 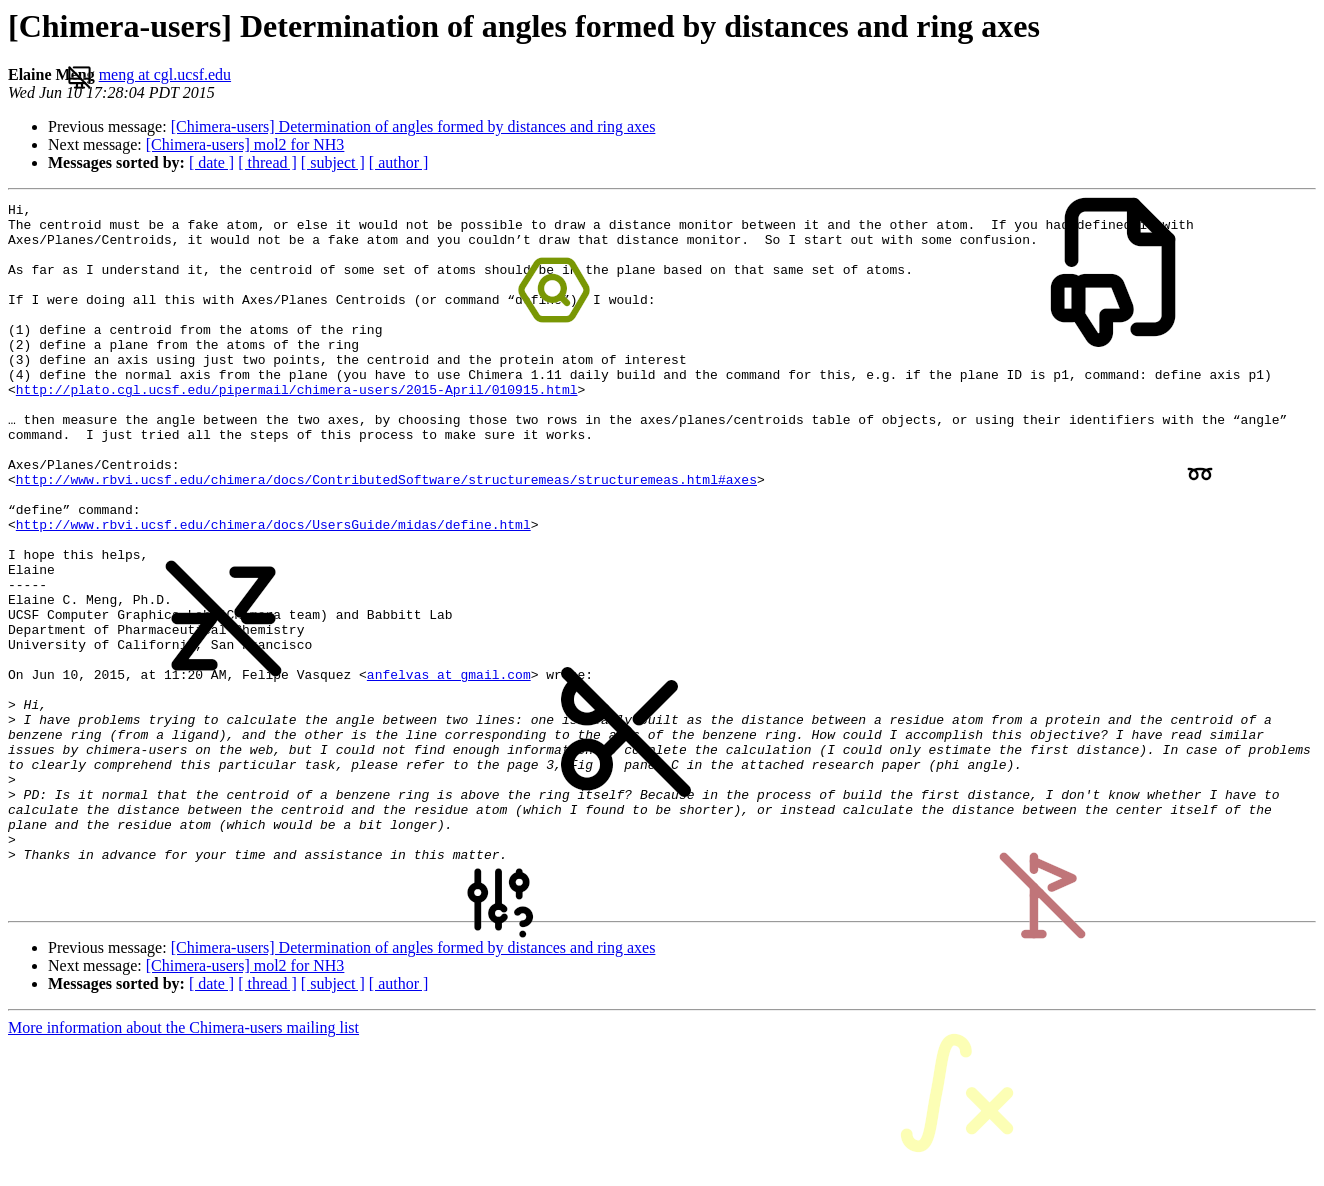 What do you see at coordinates (960, 1093) in the screenshot?
I see `remove or clear an integral calculation` at bounding box center [960, 1093].